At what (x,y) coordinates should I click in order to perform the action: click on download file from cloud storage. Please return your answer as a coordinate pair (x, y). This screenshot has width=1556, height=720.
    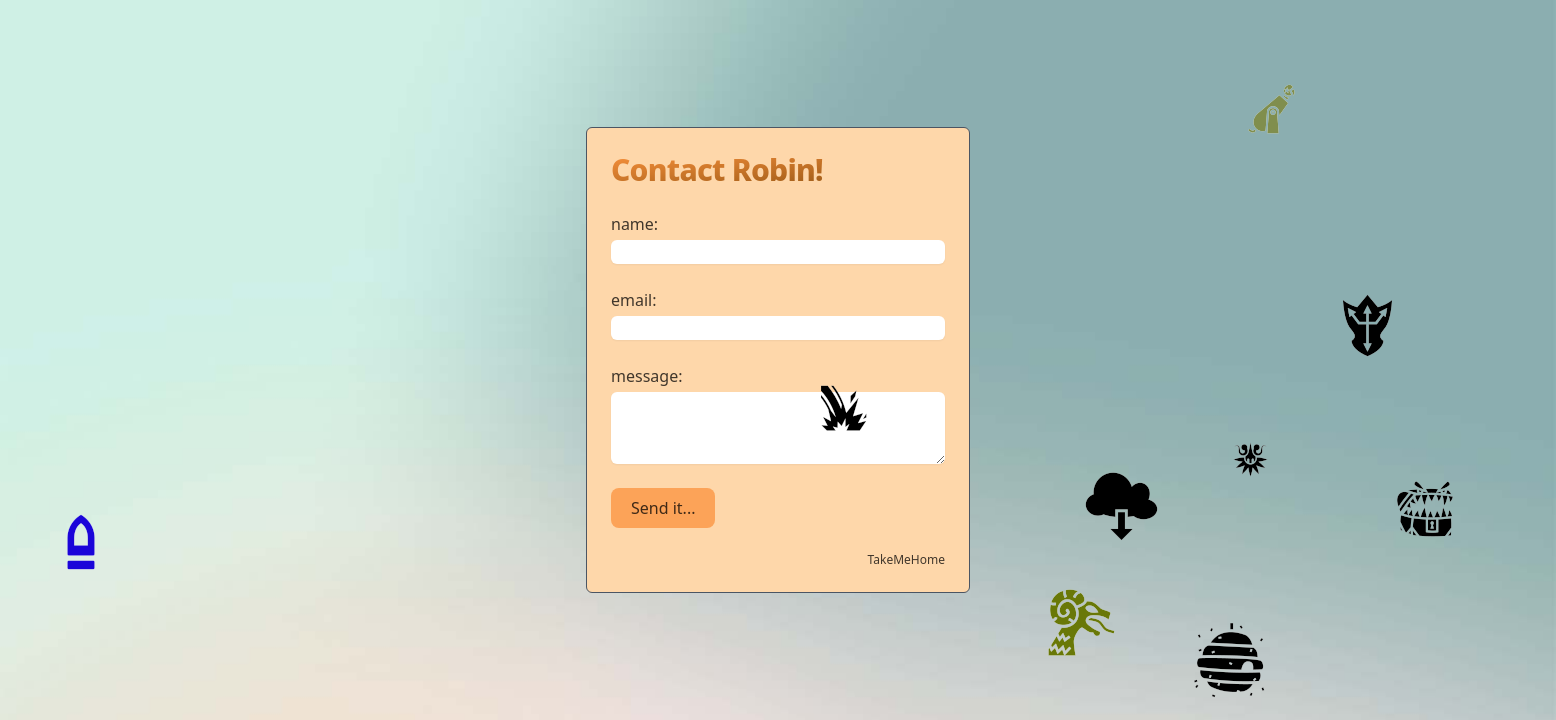
    Looking at the image, I should click on (1121, 506).